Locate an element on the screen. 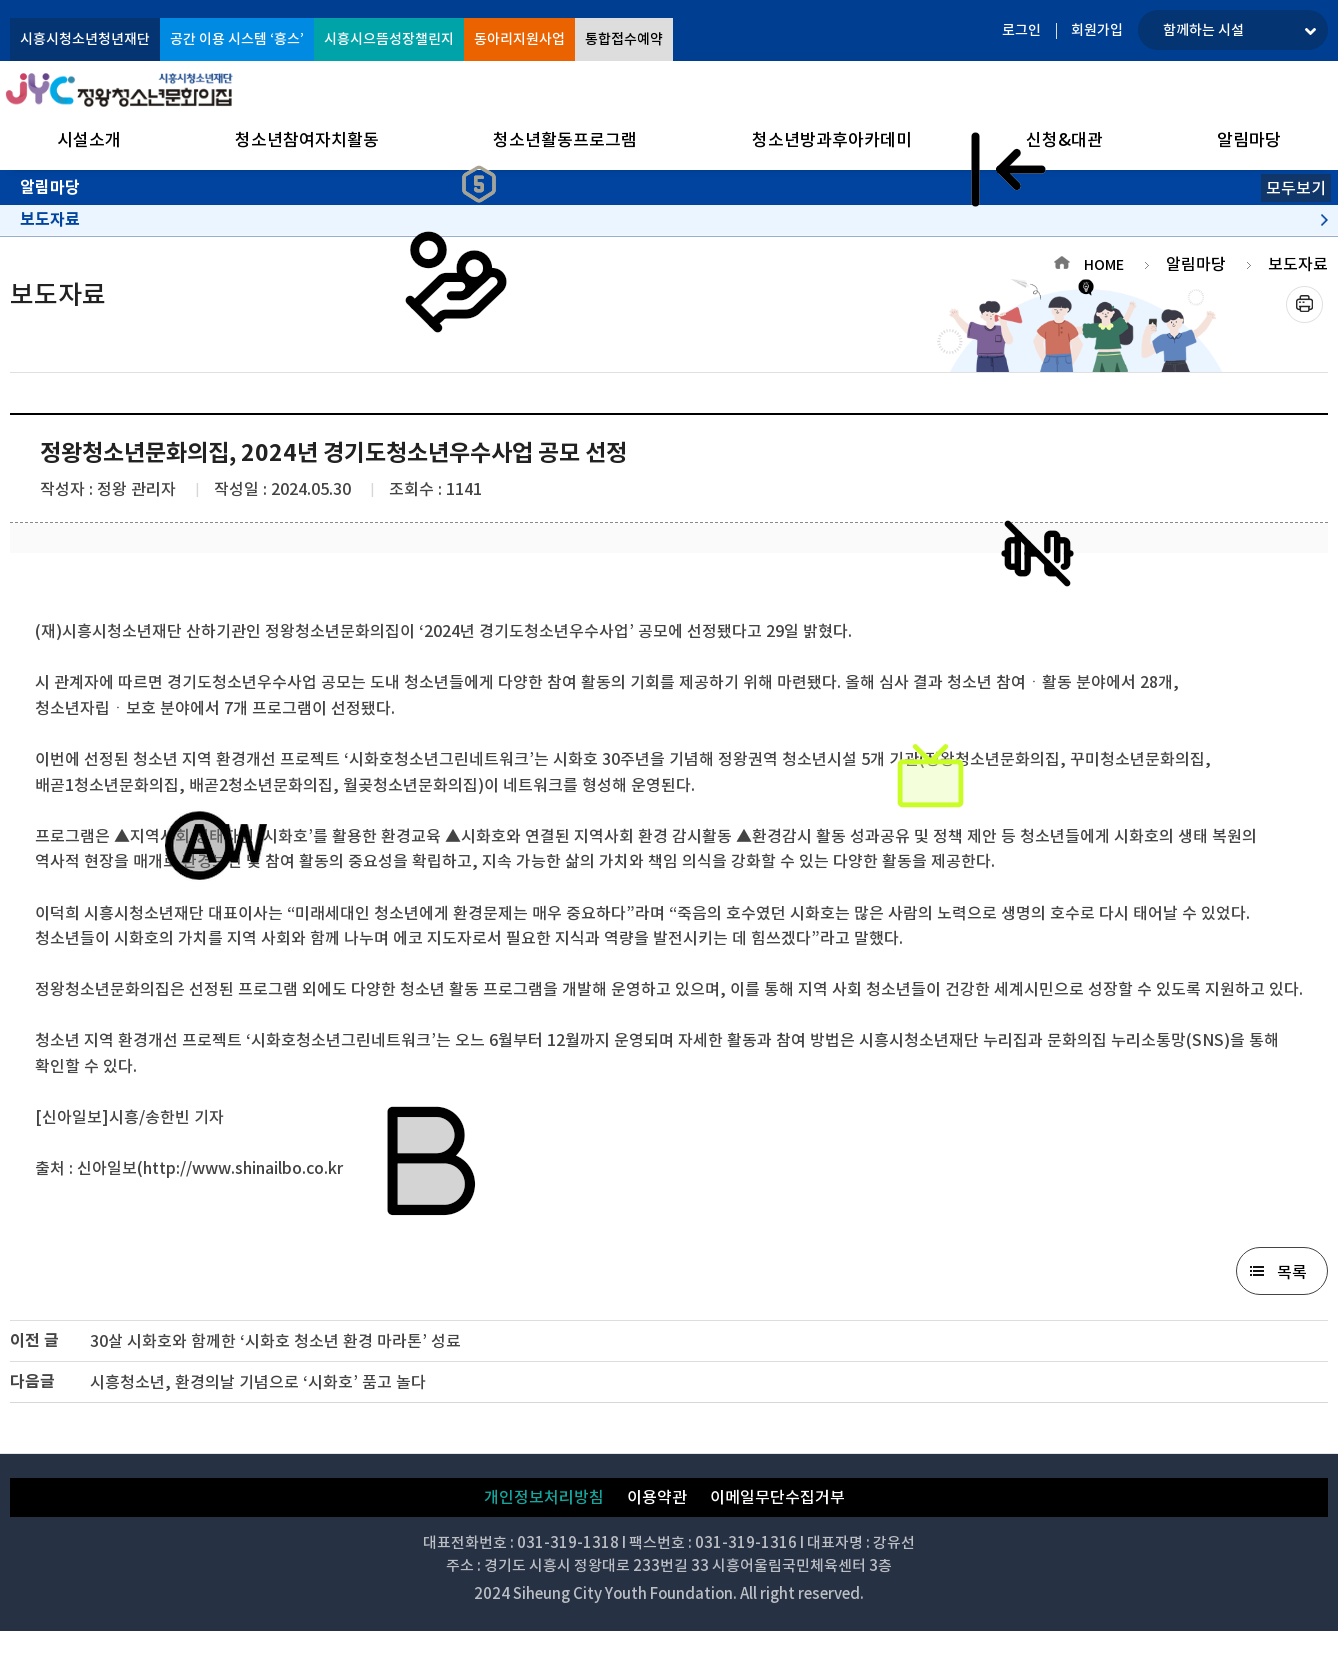 This screenshot has height=1657, width=1338. make a payment or donation is located at coordinates (456, 282).